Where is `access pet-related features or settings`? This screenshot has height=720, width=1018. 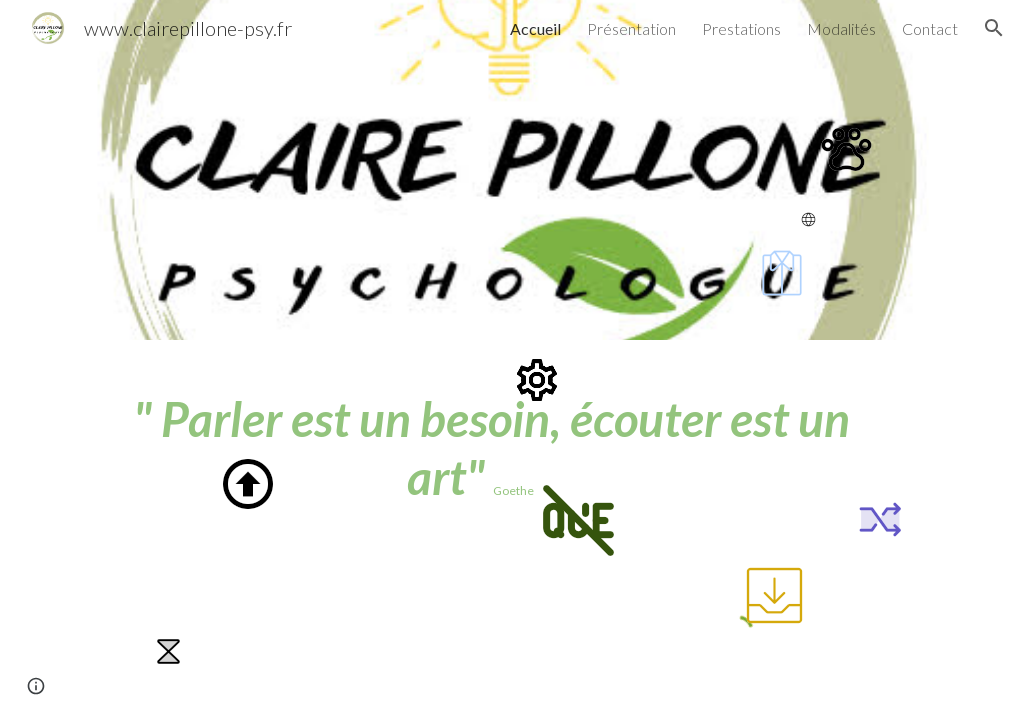 access pet-related features or settings is located at coordinates (846, 149).